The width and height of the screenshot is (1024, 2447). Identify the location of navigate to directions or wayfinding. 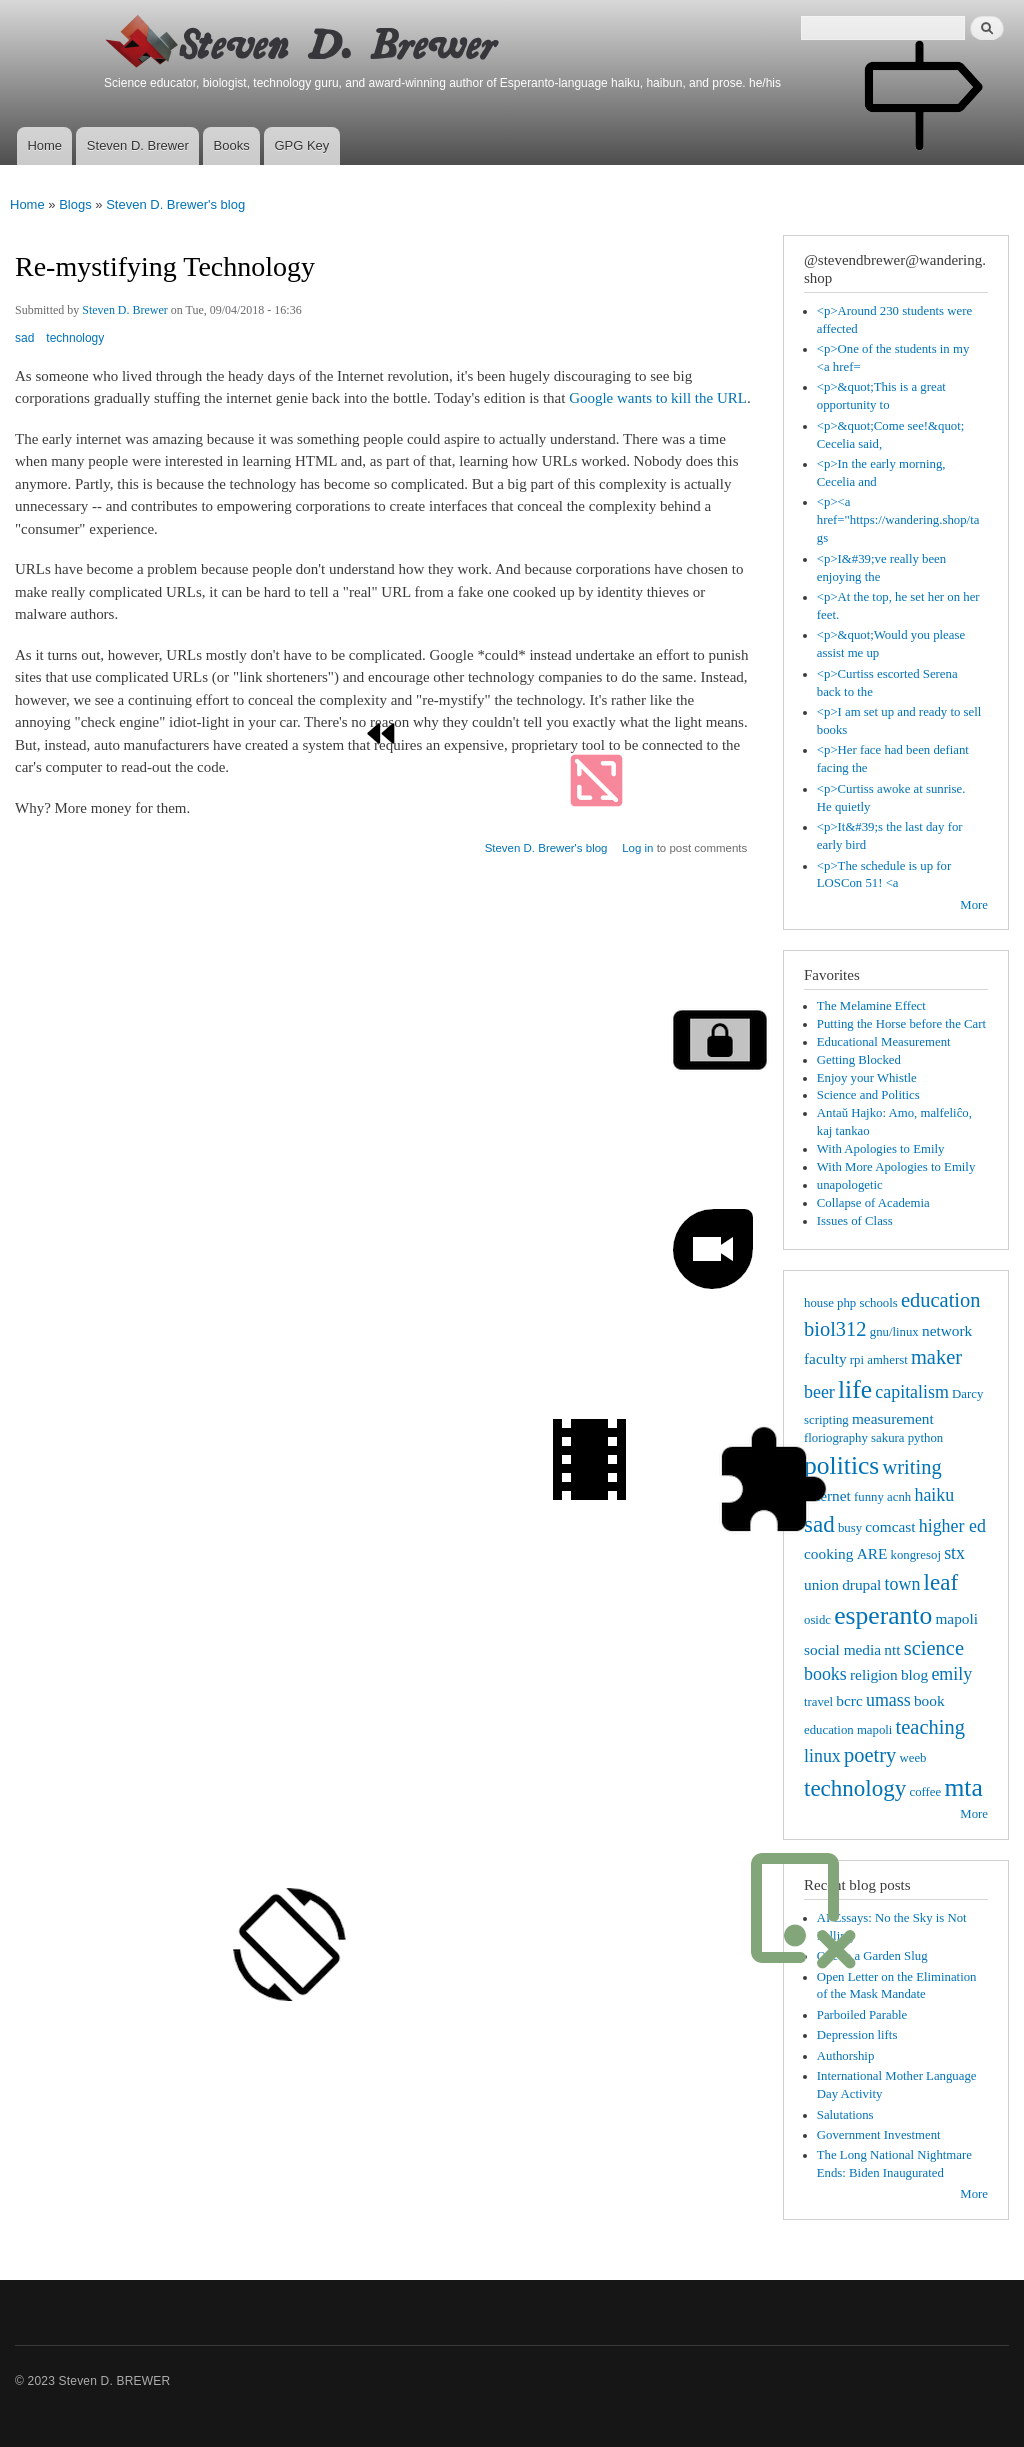
(919, 95).